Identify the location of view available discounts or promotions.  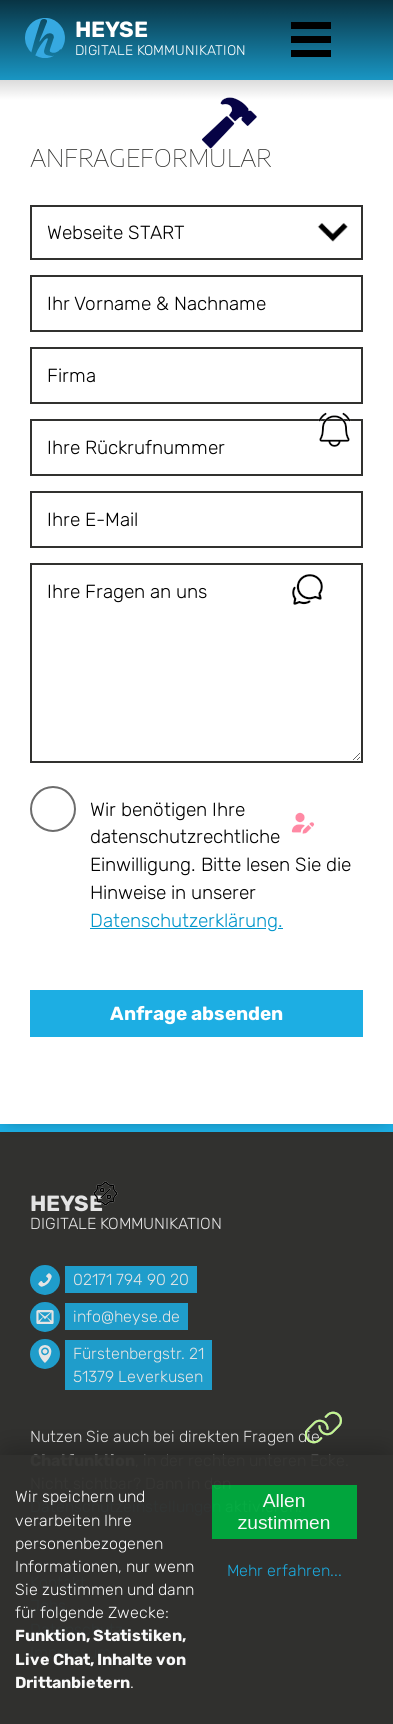
(105, 1193).